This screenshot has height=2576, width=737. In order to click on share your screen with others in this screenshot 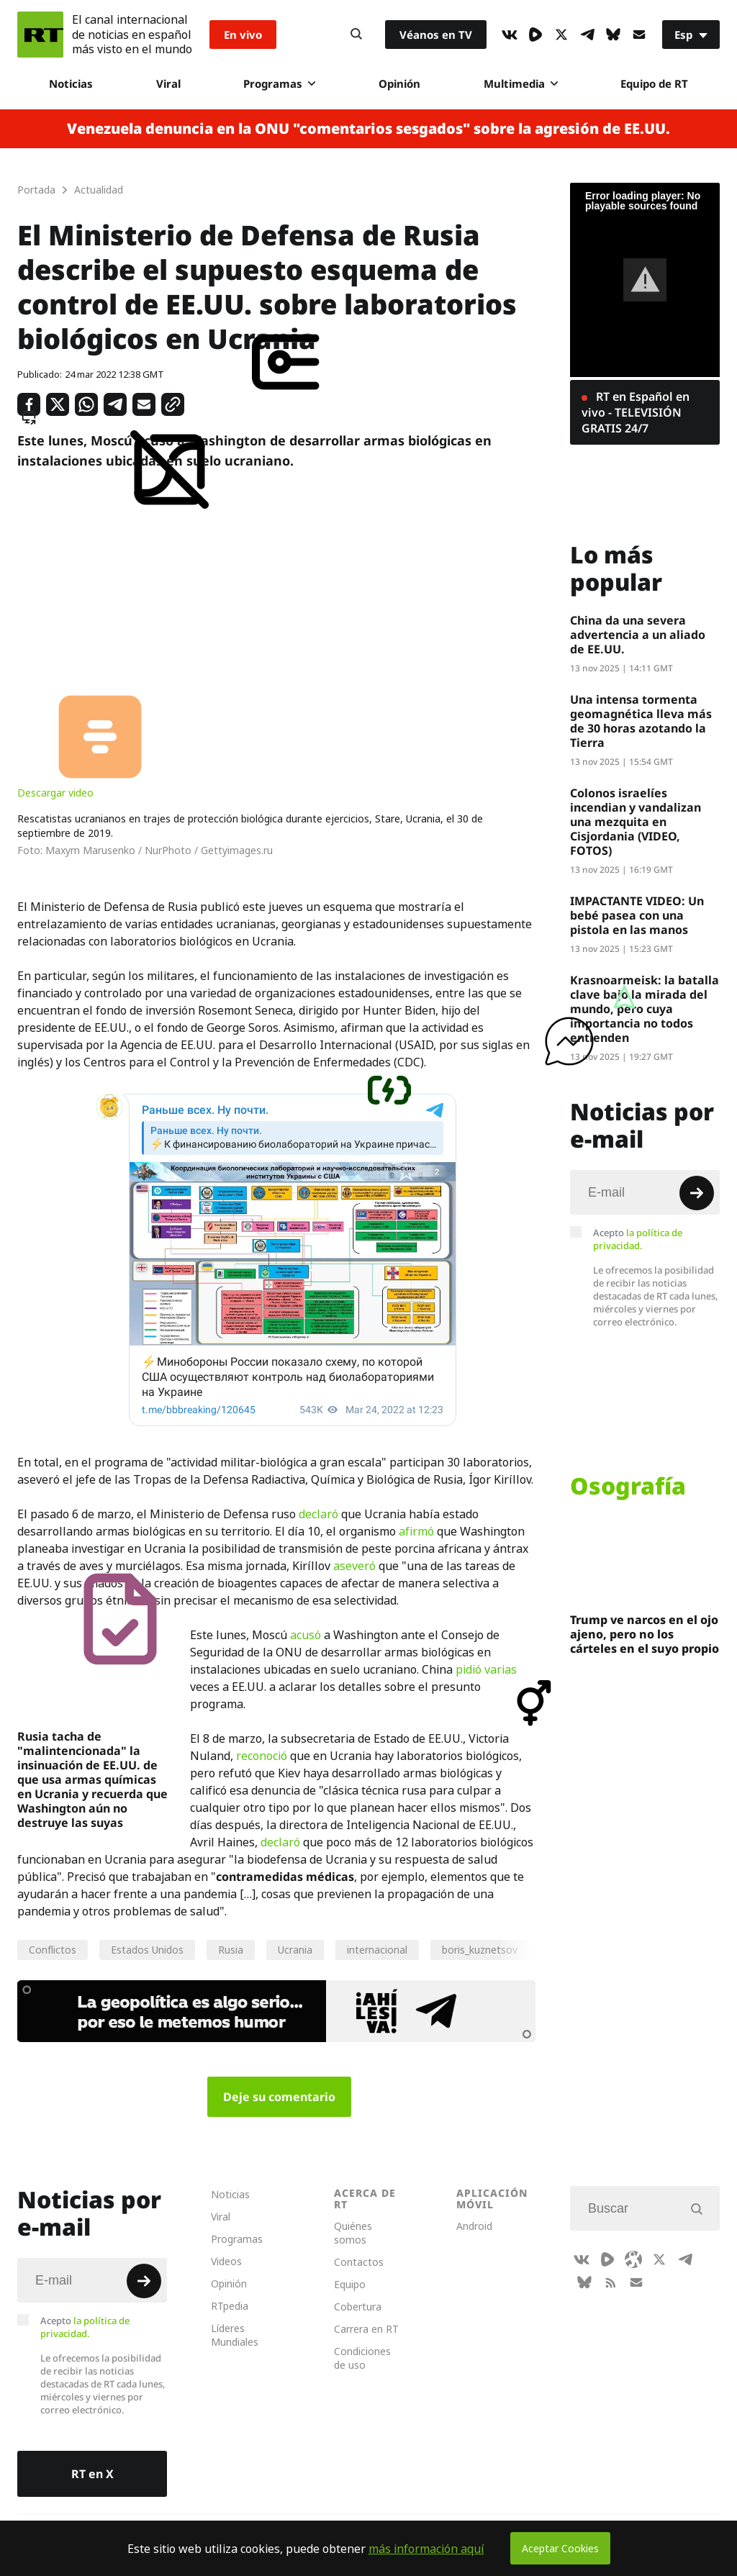, I will do `click(29, 417)`.